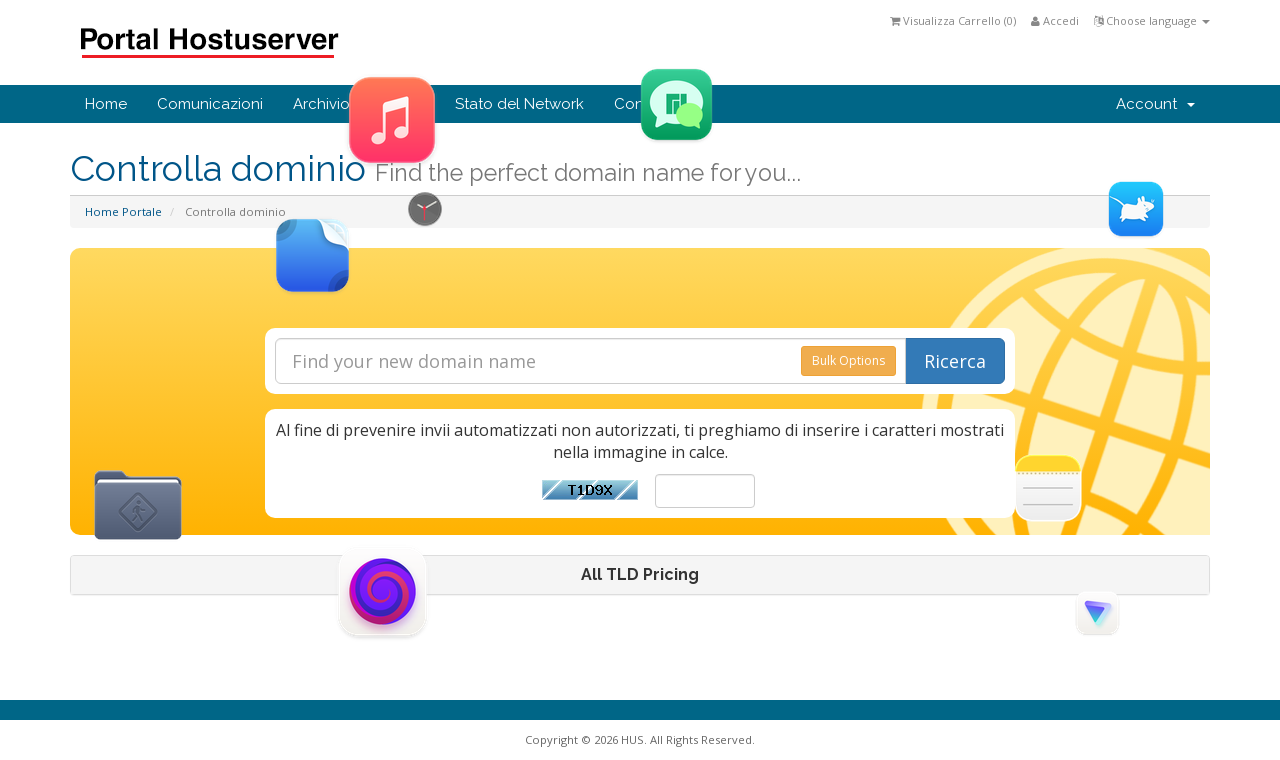  Describe the element at coordinates (382, 591) in the screenshot. I see `open transporter app for uploading content to app store connect` at that location.